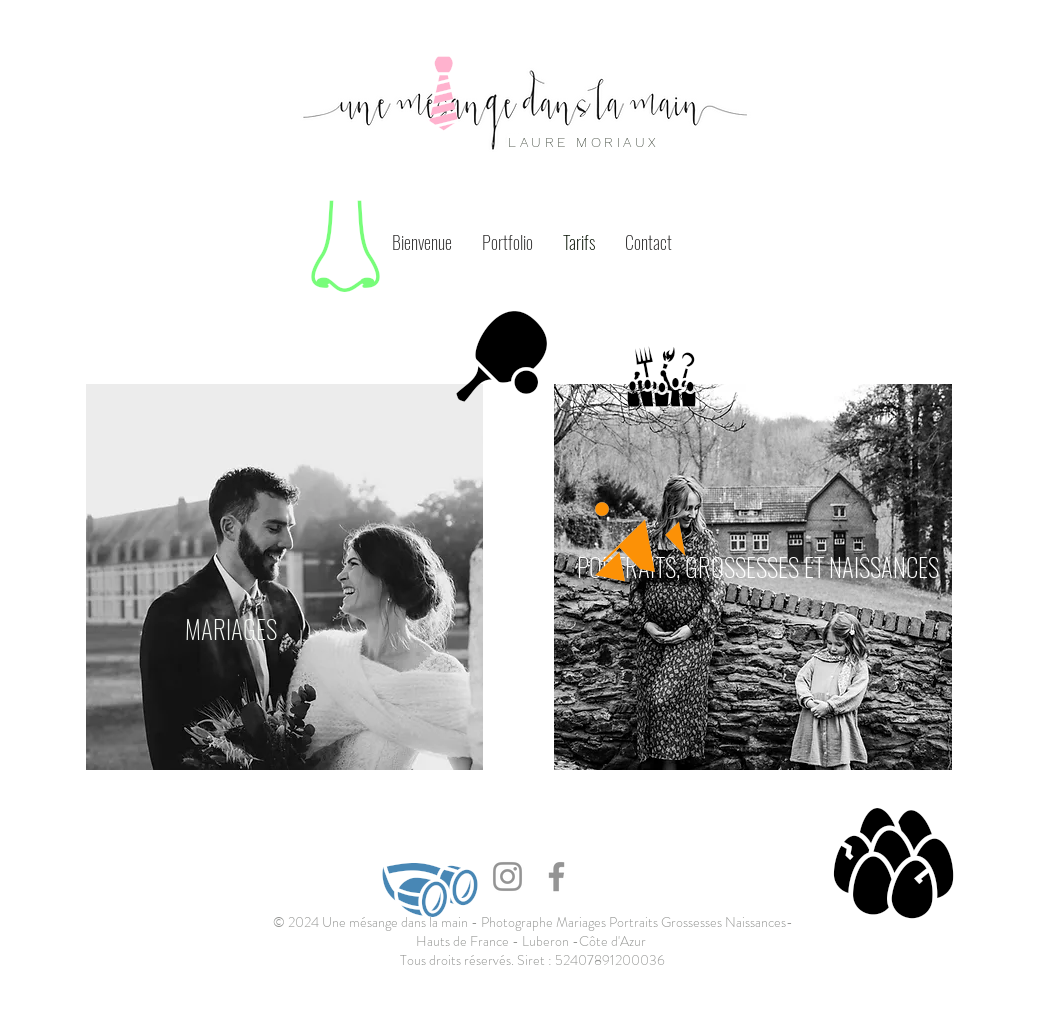 The height and width of the screenshot is (1013, 1064). I want to click on access nose or smell-related settings, so click(345, 244).